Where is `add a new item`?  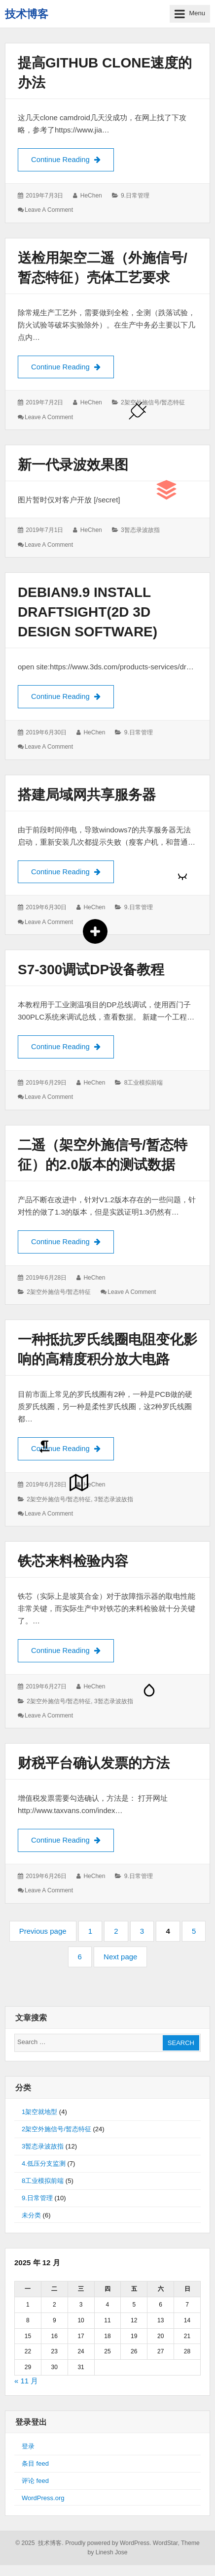
add a new item is located at coordinates (95, 931).